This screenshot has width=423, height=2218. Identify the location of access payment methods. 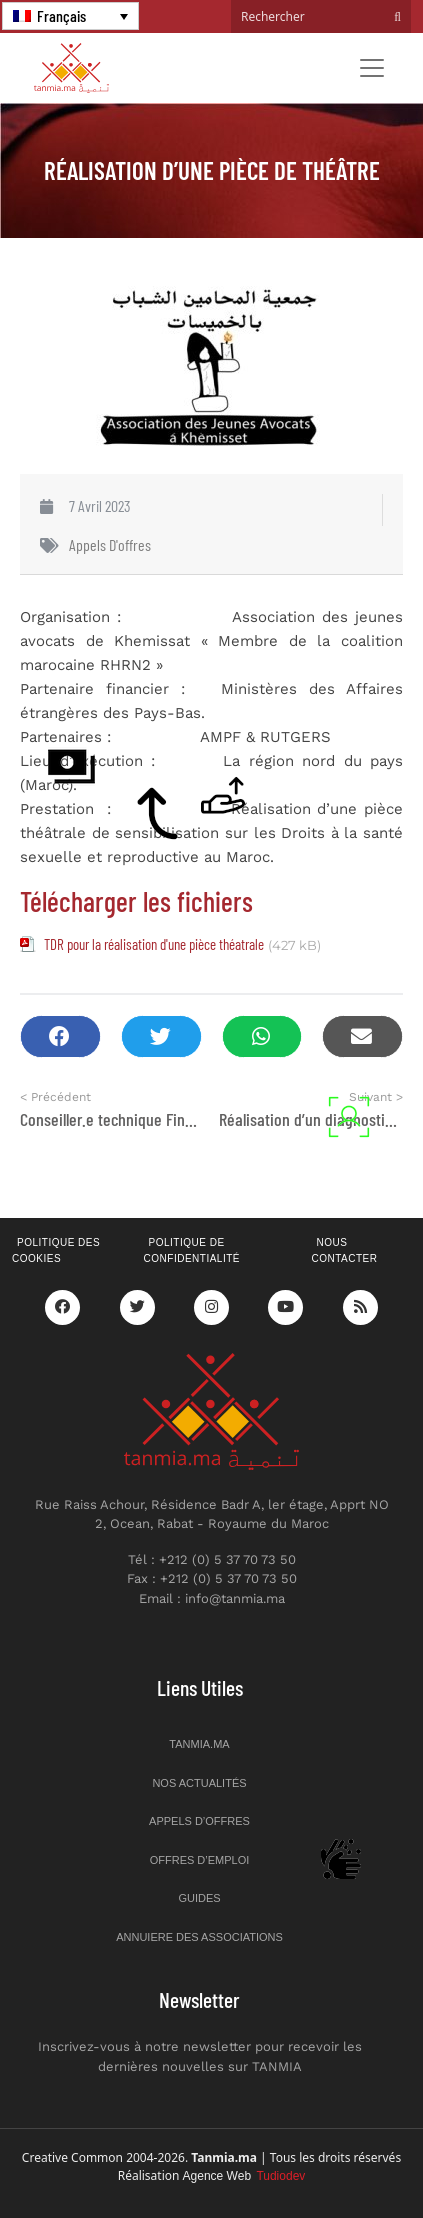
(71, 766).